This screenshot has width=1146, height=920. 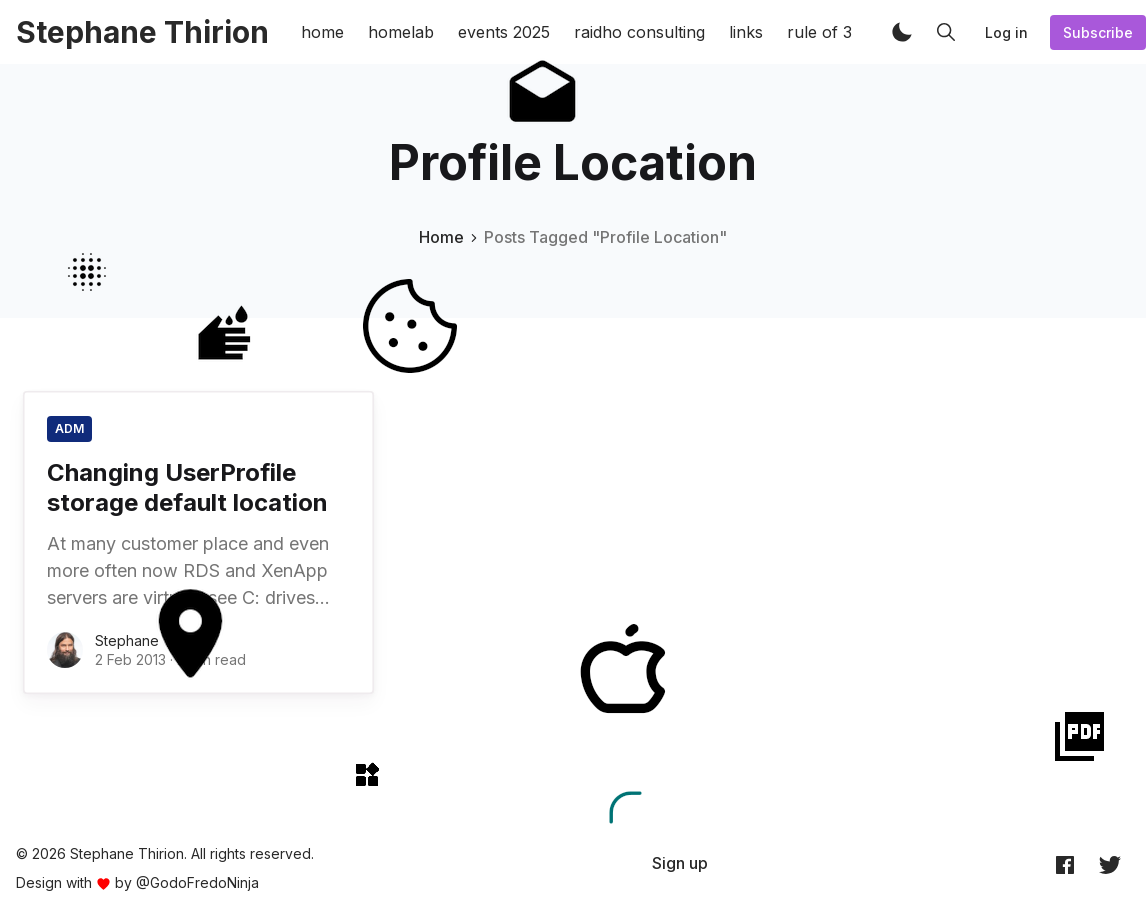 What do you see at coordinates (542, 95) in the screenshot?
I see `view your draft messages` at bounding box center [542, 95].